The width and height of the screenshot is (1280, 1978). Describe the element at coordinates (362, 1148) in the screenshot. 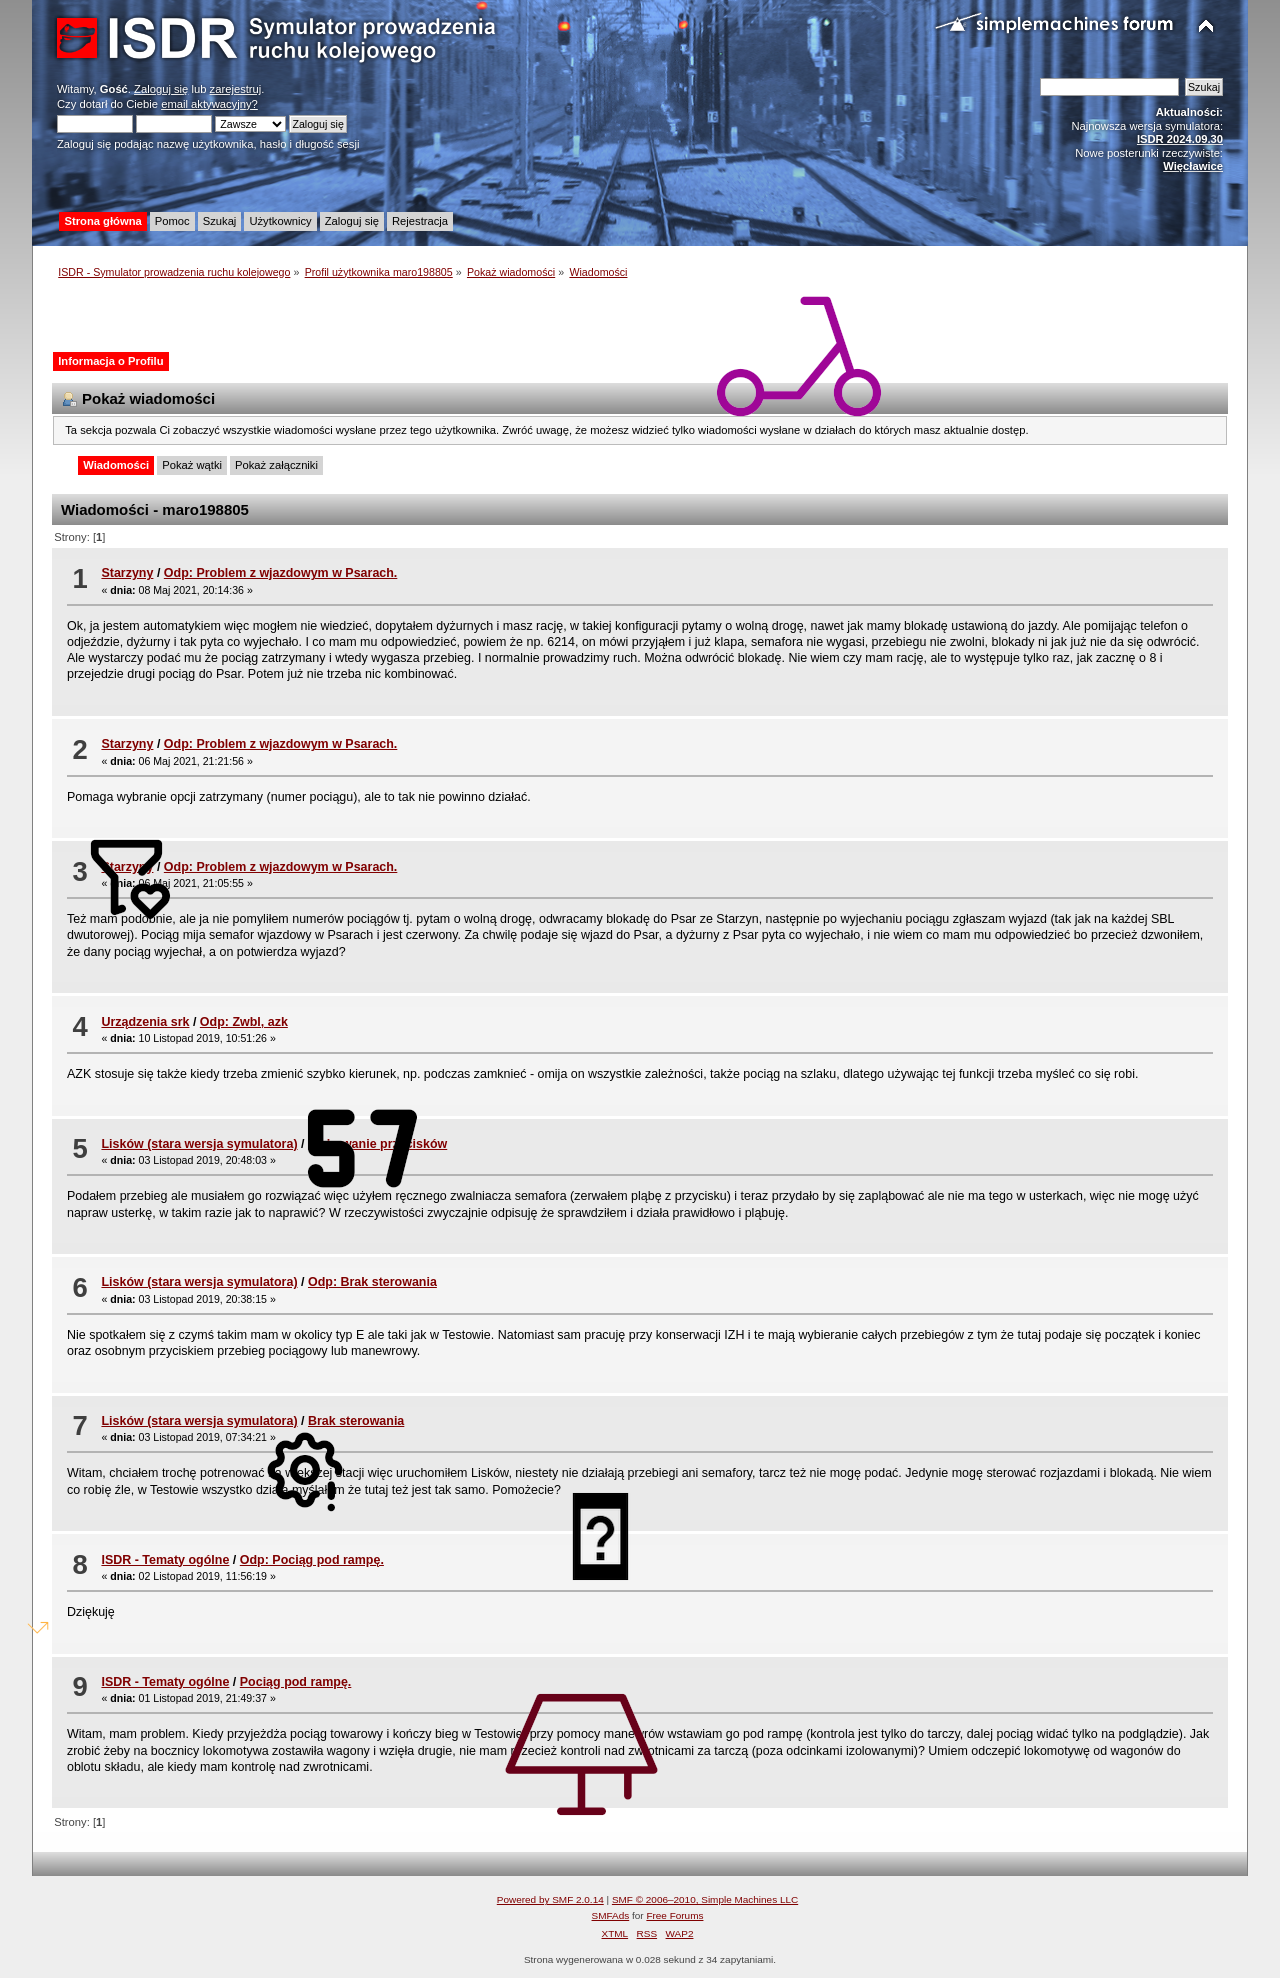

I see `indicates item number 57 in a list or sequence` at that location.